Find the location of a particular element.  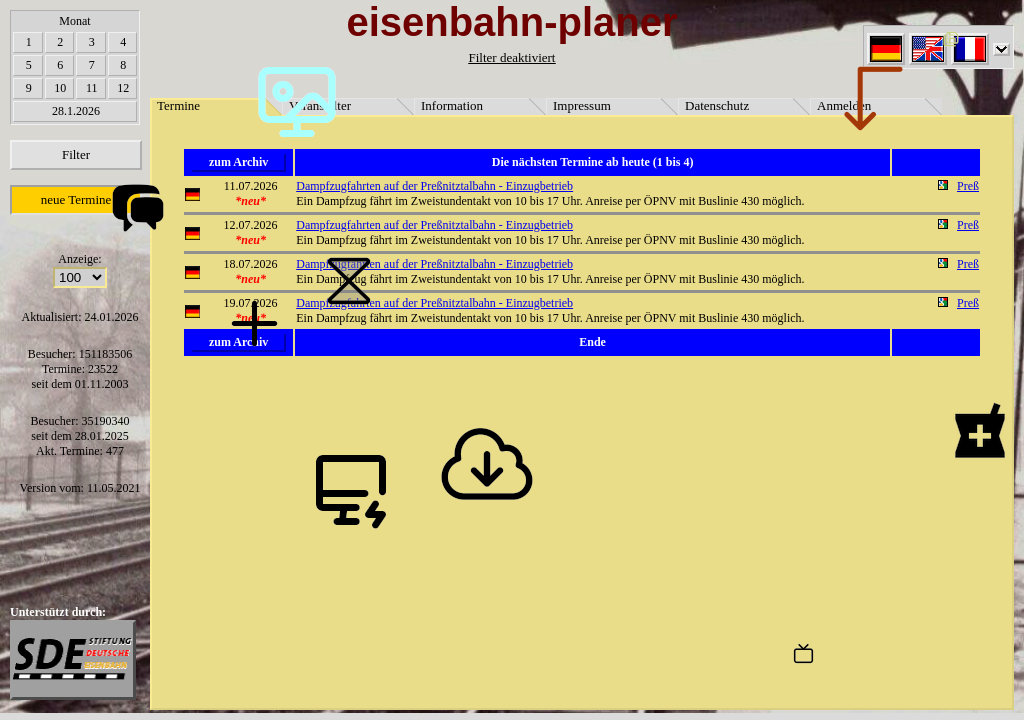

find nearby pharmacies is located at coordinates (980, 433).